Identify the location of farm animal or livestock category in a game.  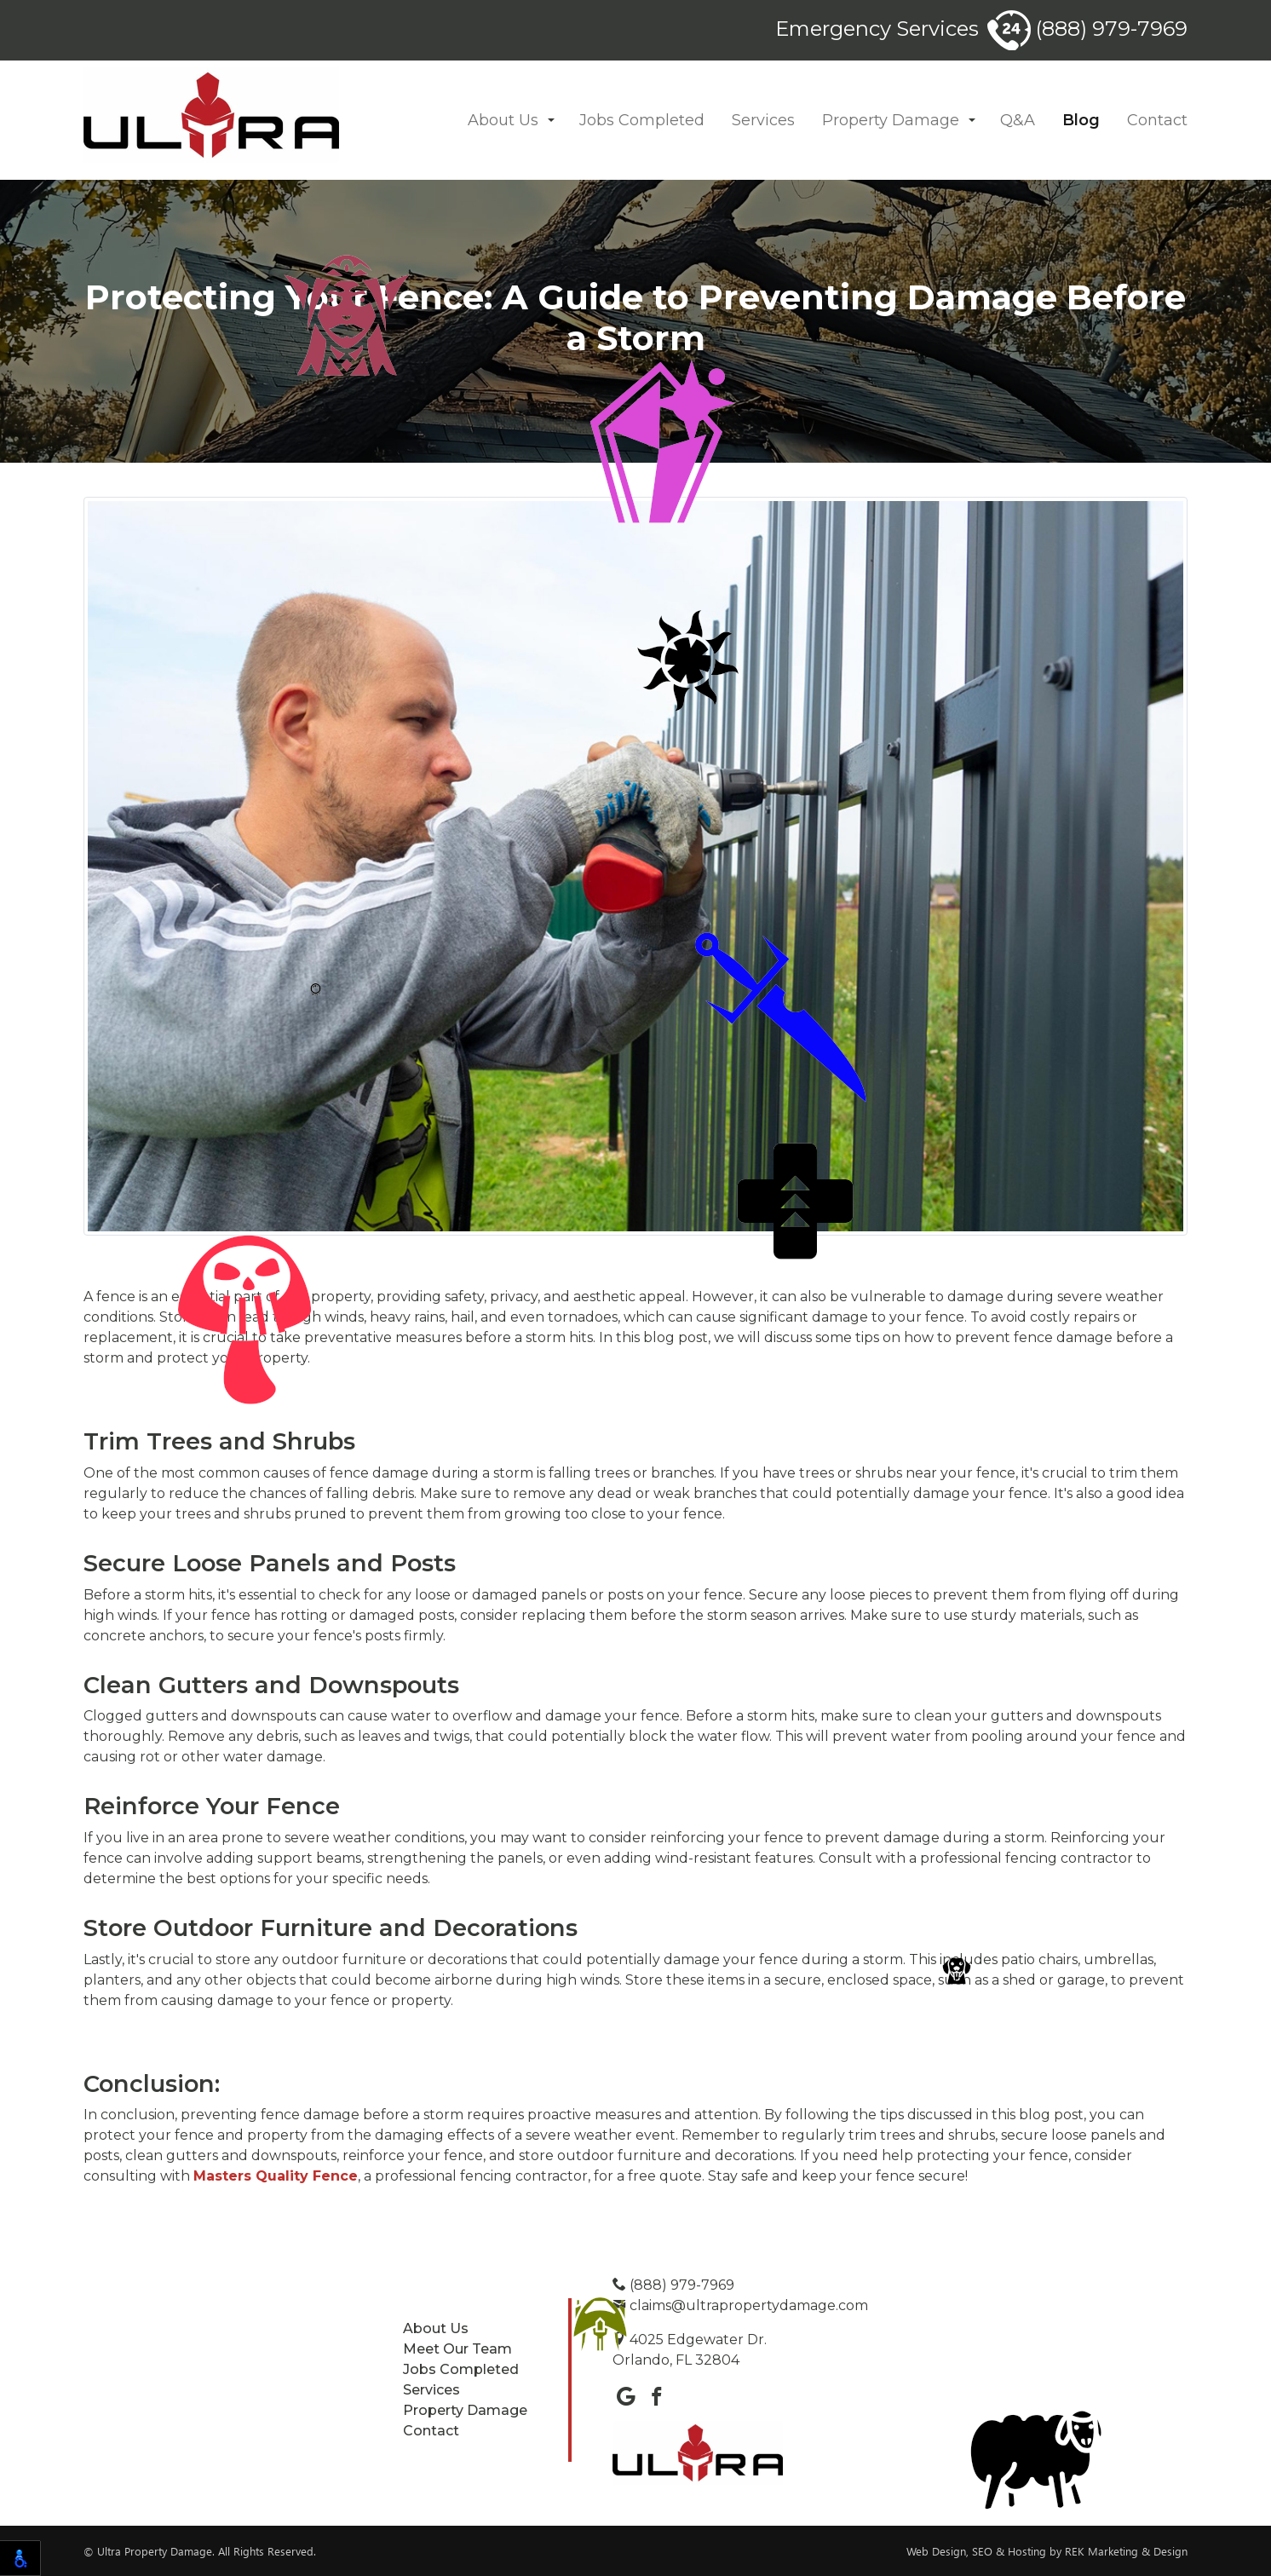
(1035, 2456).